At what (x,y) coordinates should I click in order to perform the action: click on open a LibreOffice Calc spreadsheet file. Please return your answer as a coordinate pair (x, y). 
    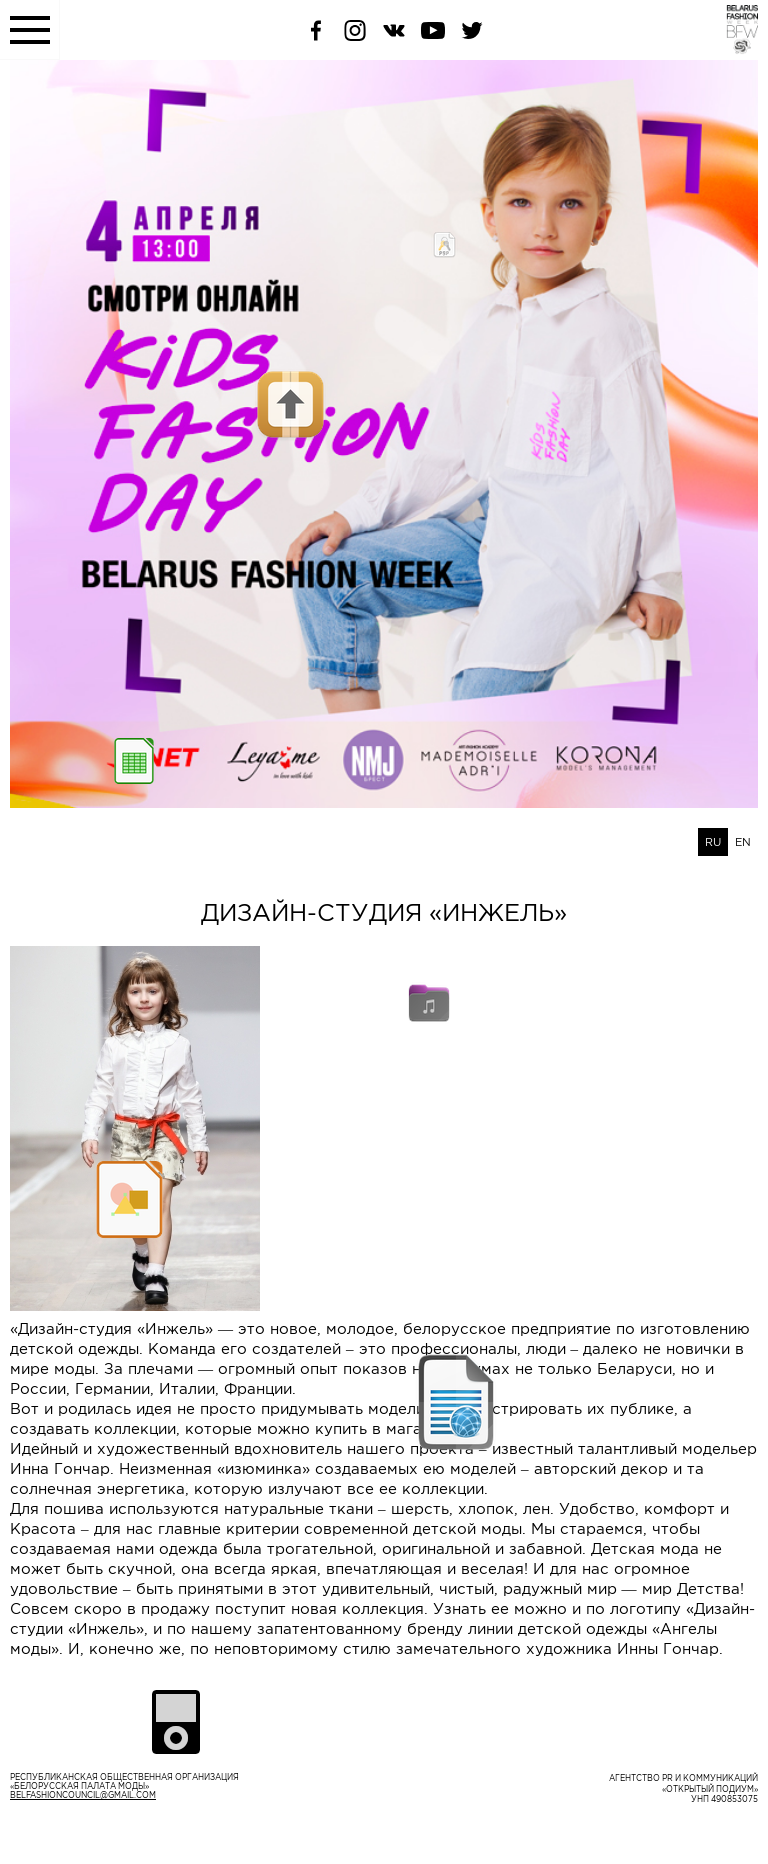
    Looking at the image, I should click on (134, 761).